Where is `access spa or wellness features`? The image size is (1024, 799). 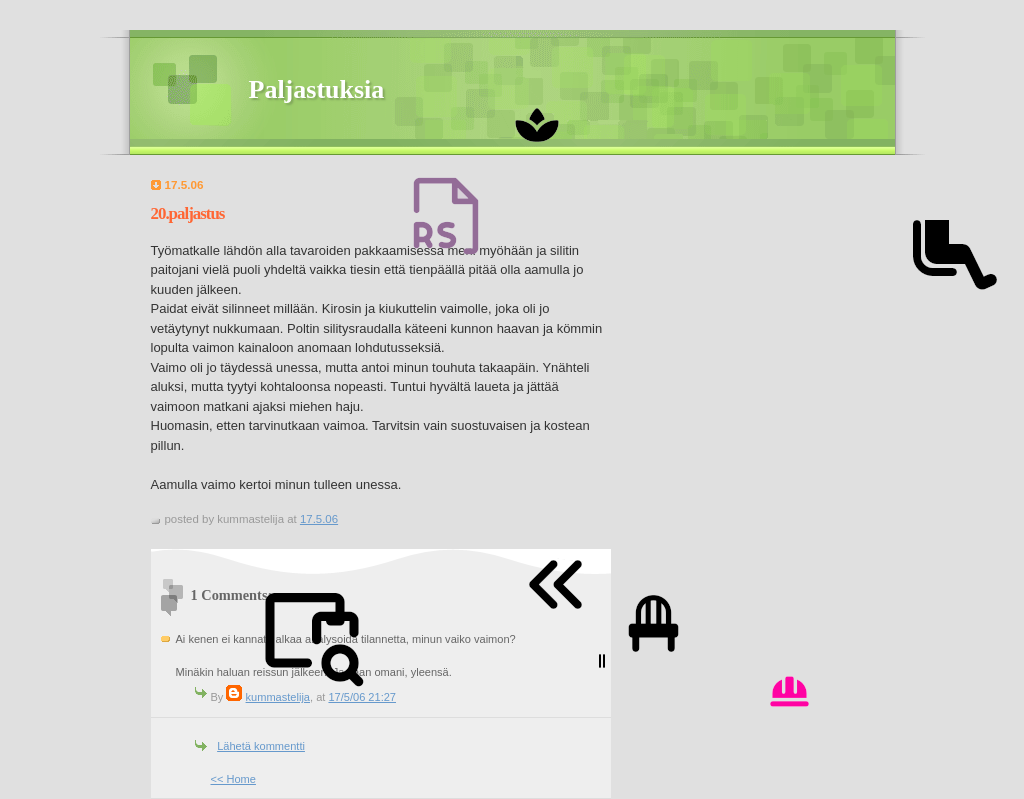
access spa or wellness features is located at coordinates (537, 125).